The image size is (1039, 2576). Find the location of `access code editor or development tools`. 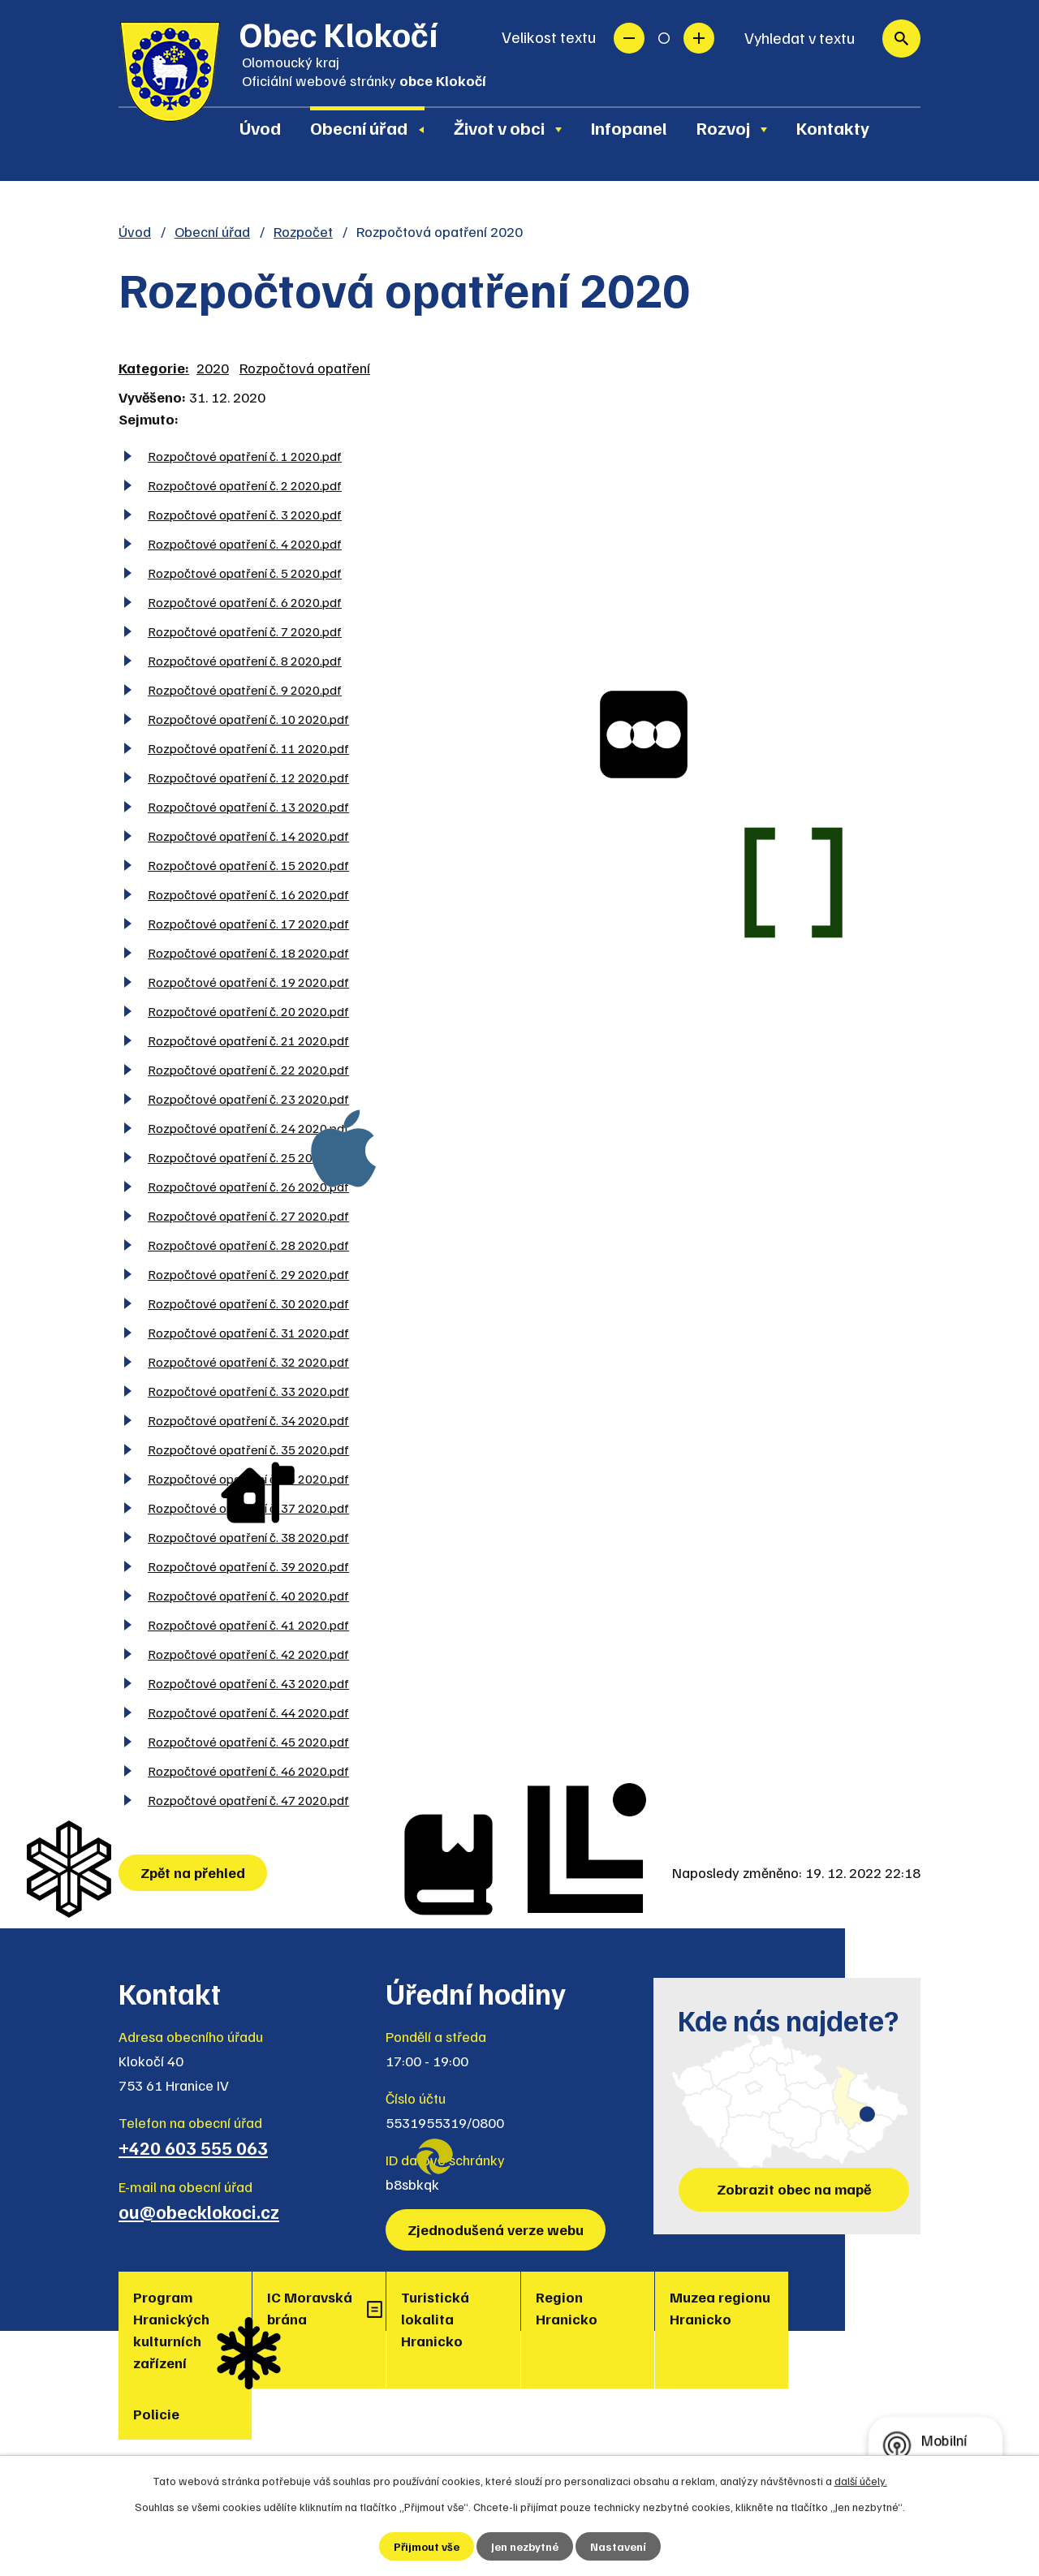

access code editor or development tools is located at coordinates (793, 882).